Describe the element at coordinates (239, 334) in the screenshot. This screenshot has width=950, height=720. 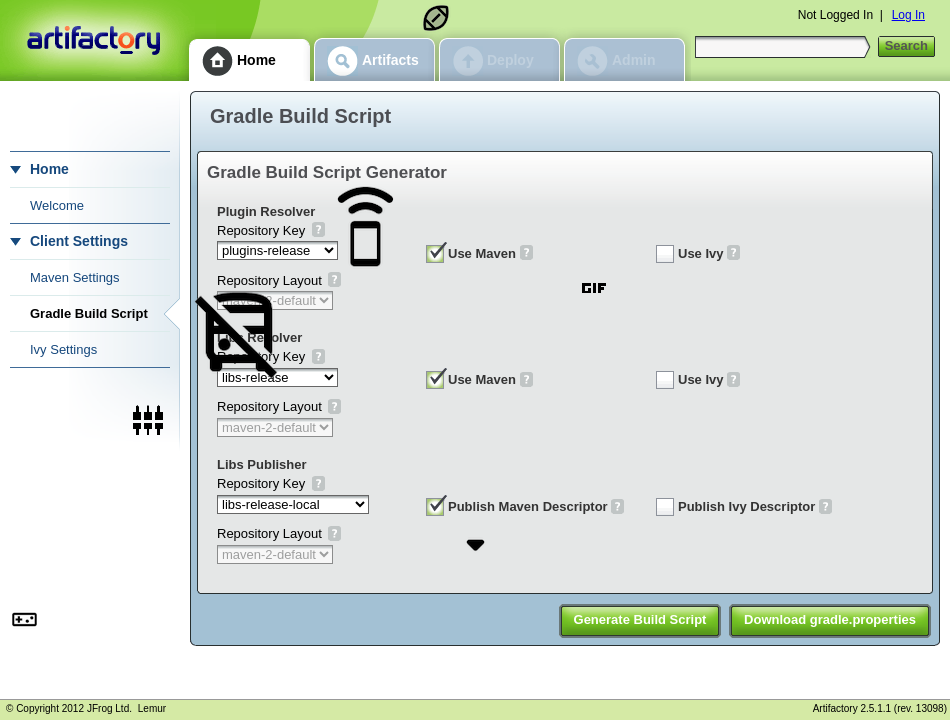
I see `no transfer available at this stop` at that location.